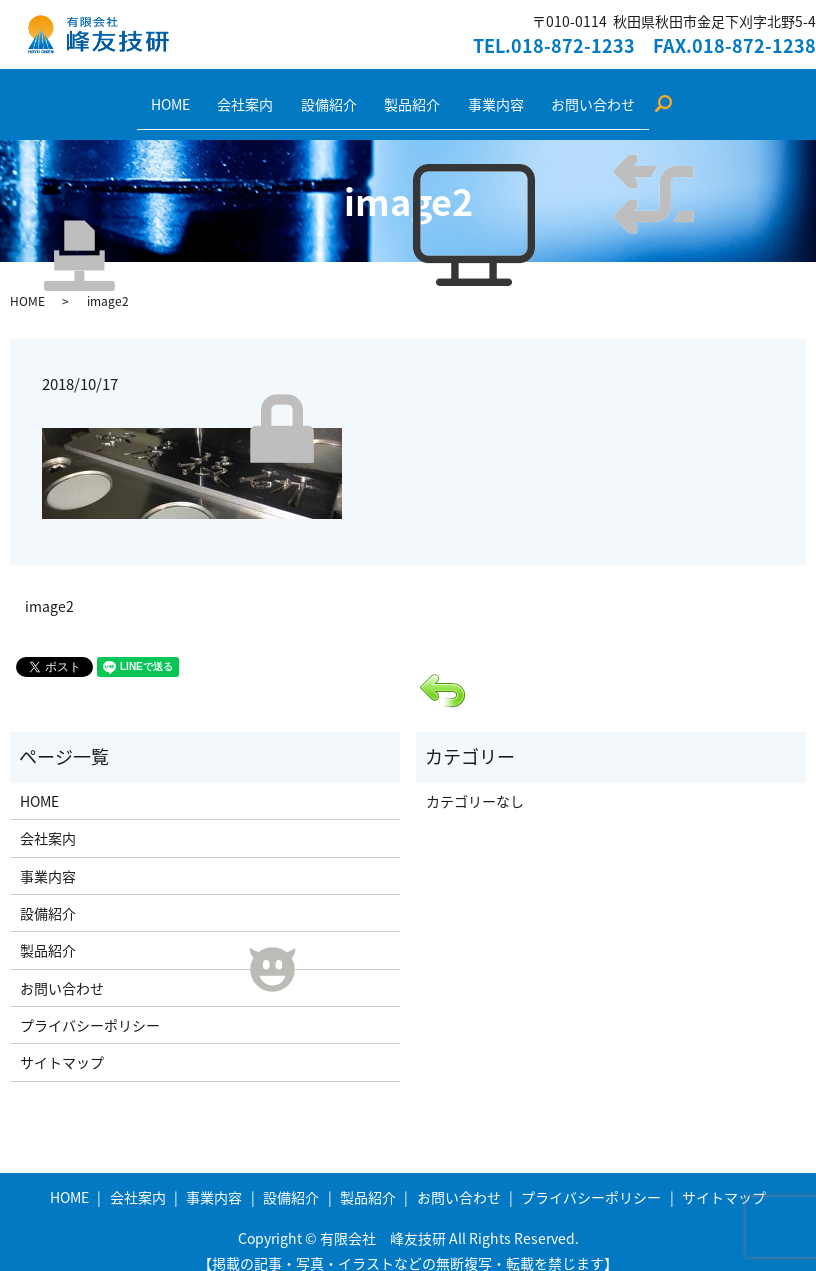 This screenshot has height=1271, width=816. What do you see at coordinates (654, 194) in the screenshot?
I see `shuffle playlist in right-to-left order` at bounding box center [654, 194].